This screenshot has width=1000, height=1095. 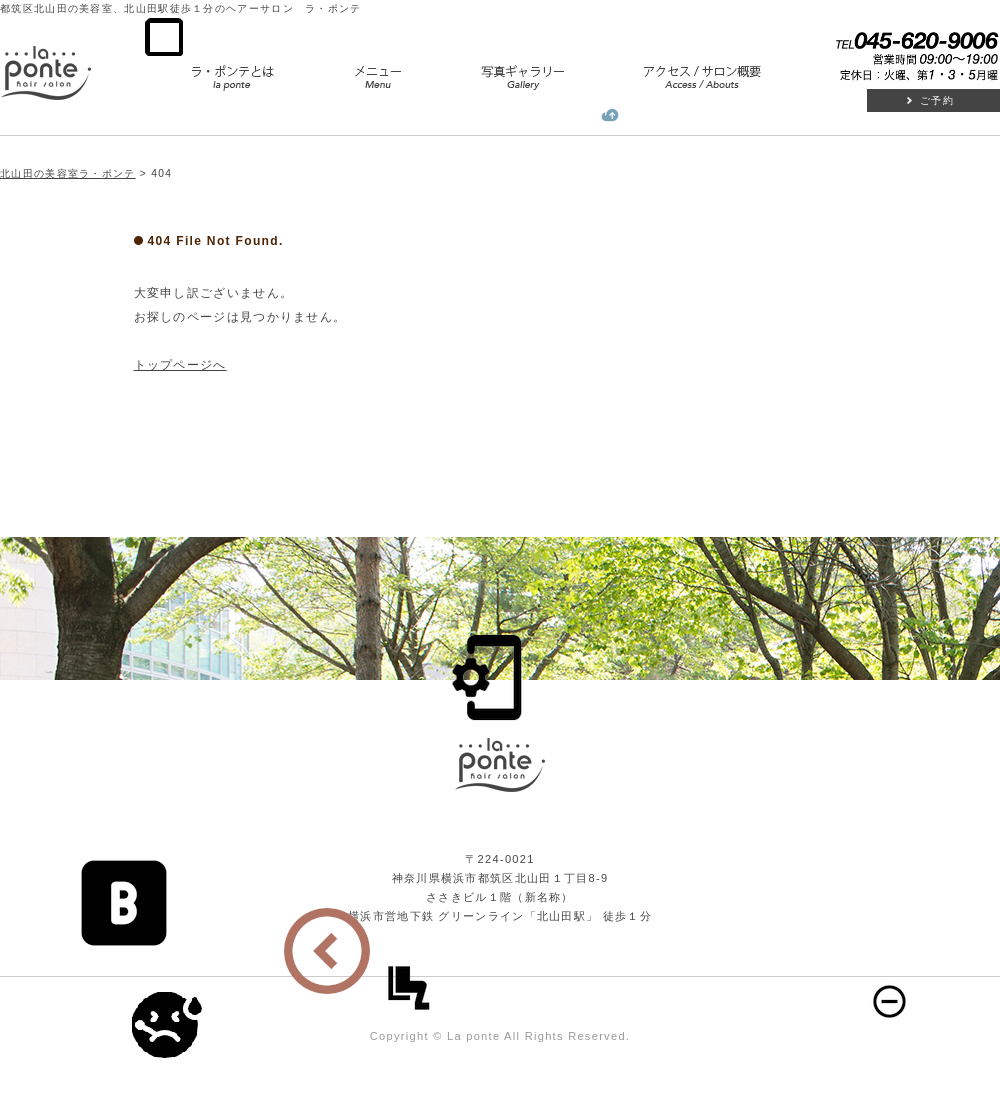 What do you see at coordinates (327, 951) in the screenshot?
I see `go back to the previous screen` at bounding box center [327, 951].